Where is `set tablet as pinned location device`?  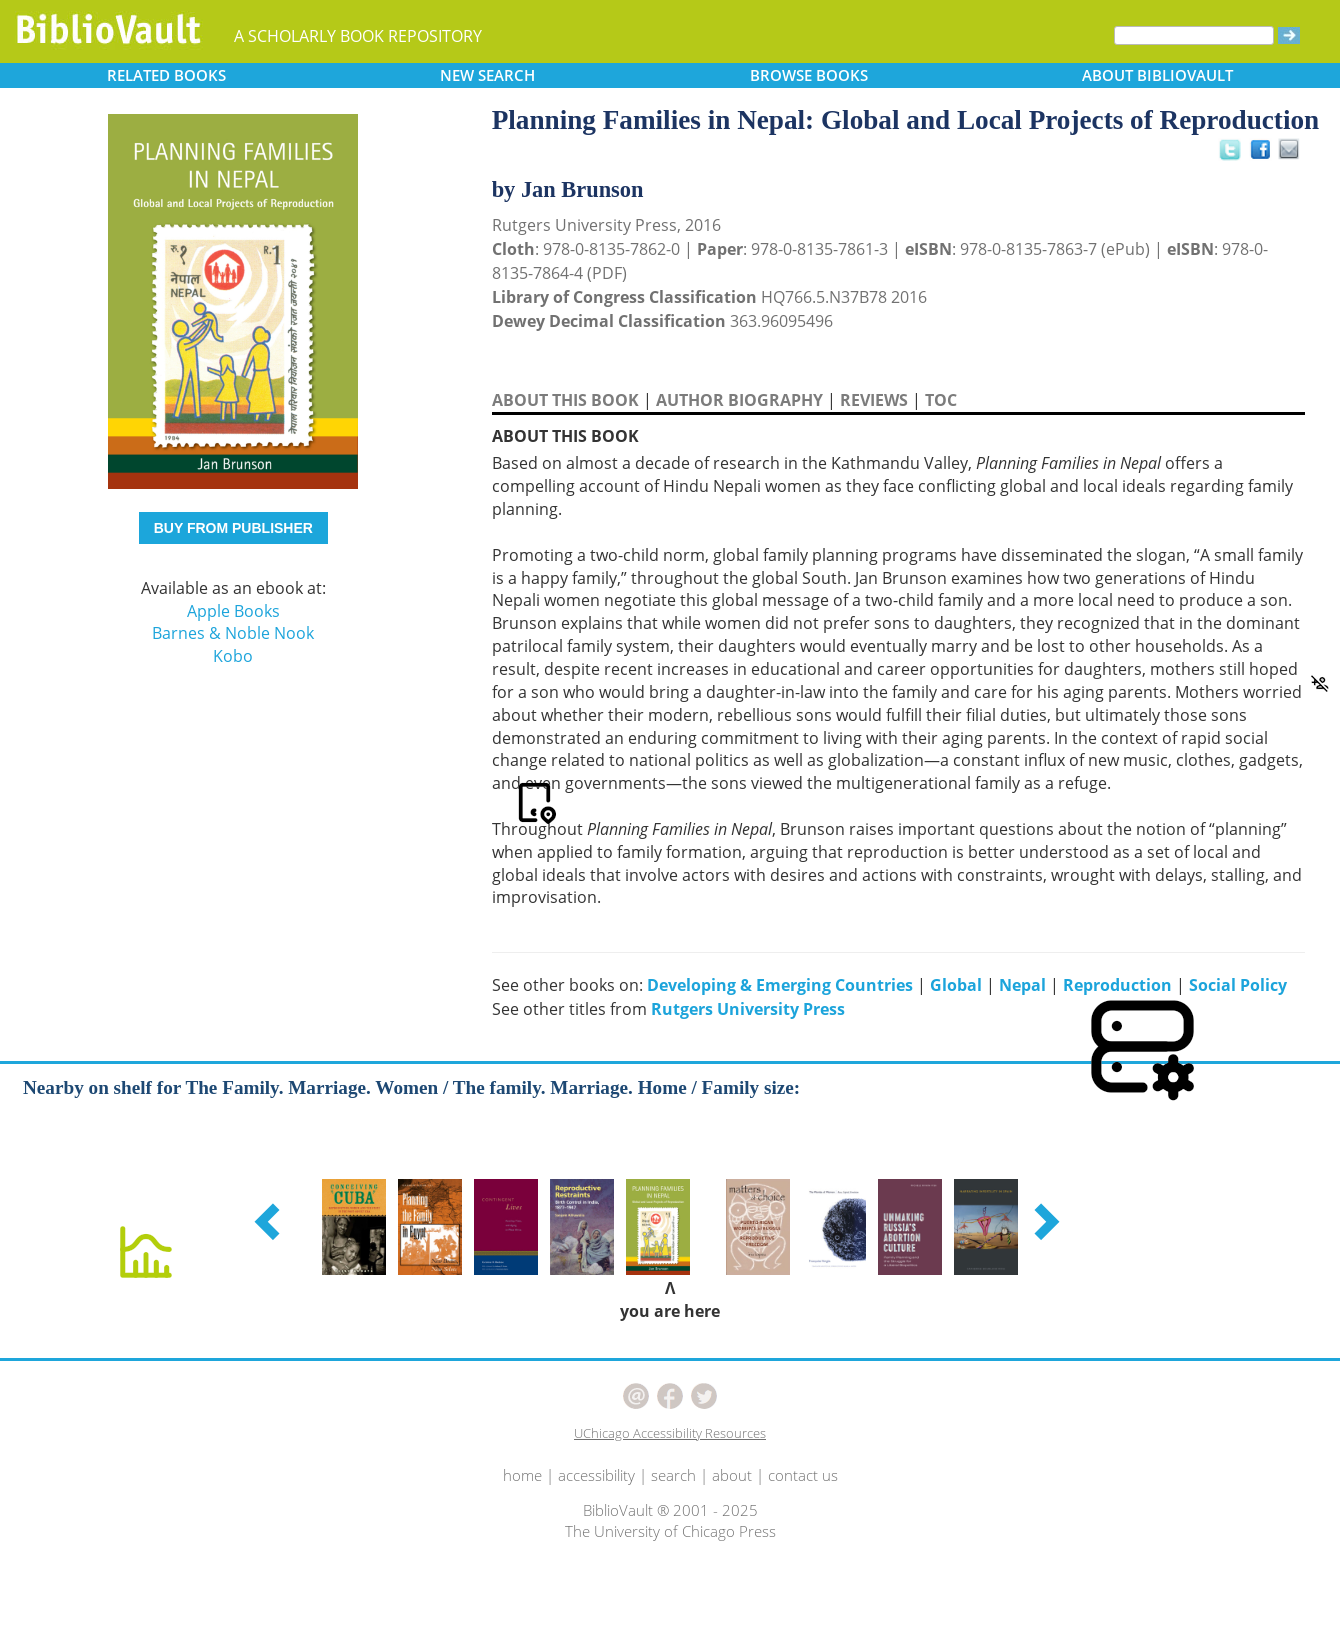 set tablet as pinned location device is located at coordinates (534, 802).